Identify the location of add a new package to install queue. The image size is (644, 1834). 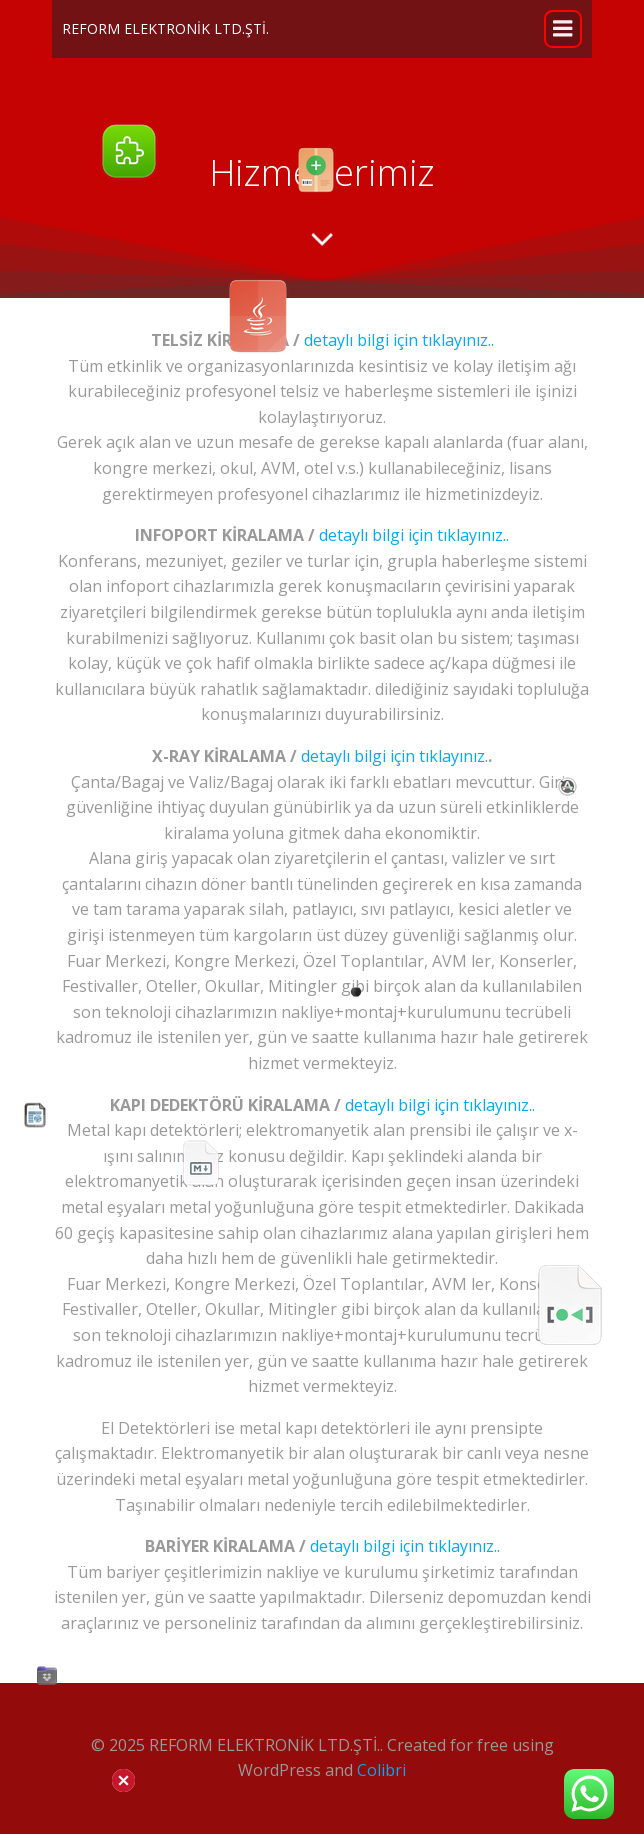
(316, 170).